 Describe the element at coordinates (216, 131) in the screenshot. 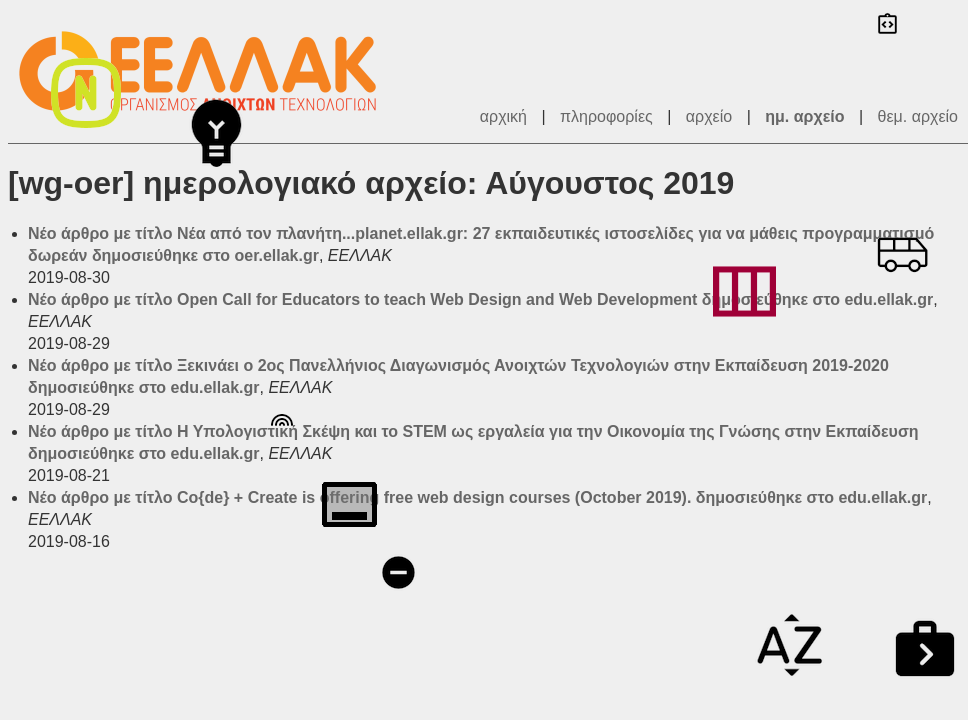

I see `access tips or ideas` at that location.